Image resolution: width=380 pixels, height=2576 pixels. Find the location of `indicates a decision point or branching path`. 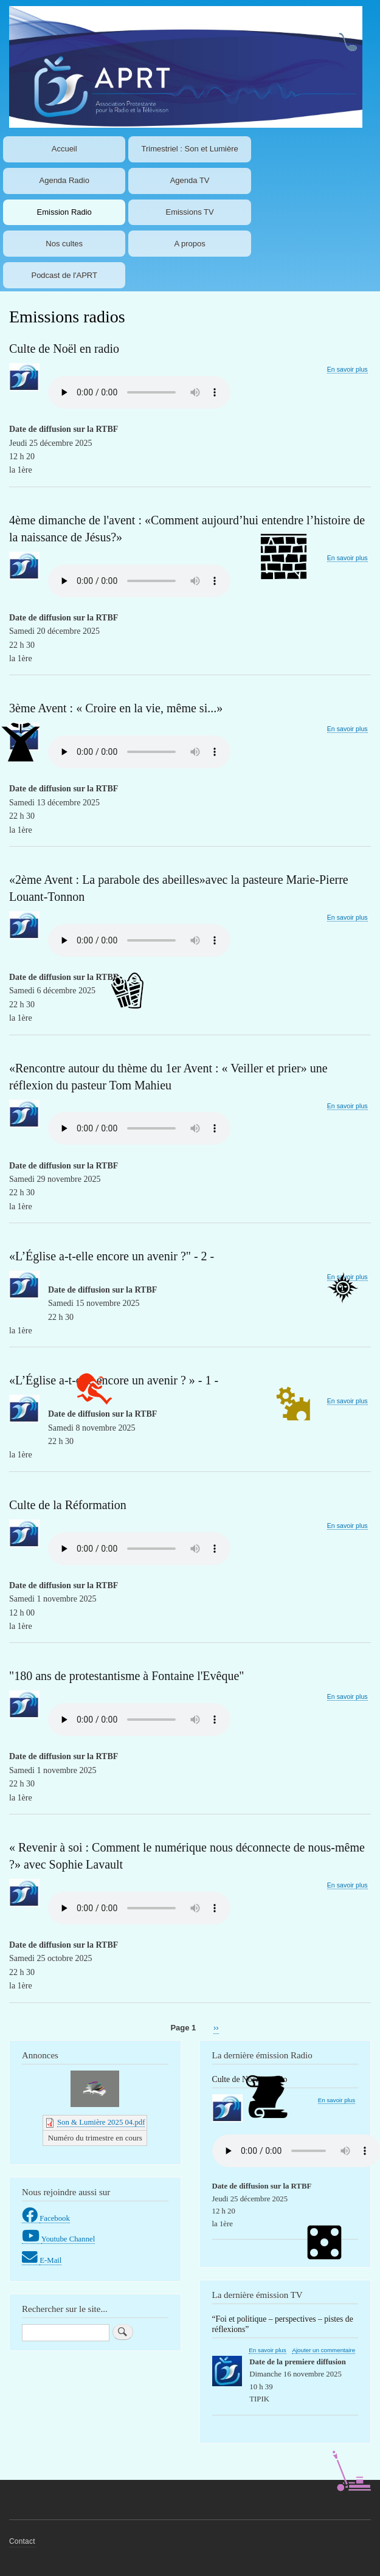

indicates a decision point or branching path is located at coordinates (21, 742).